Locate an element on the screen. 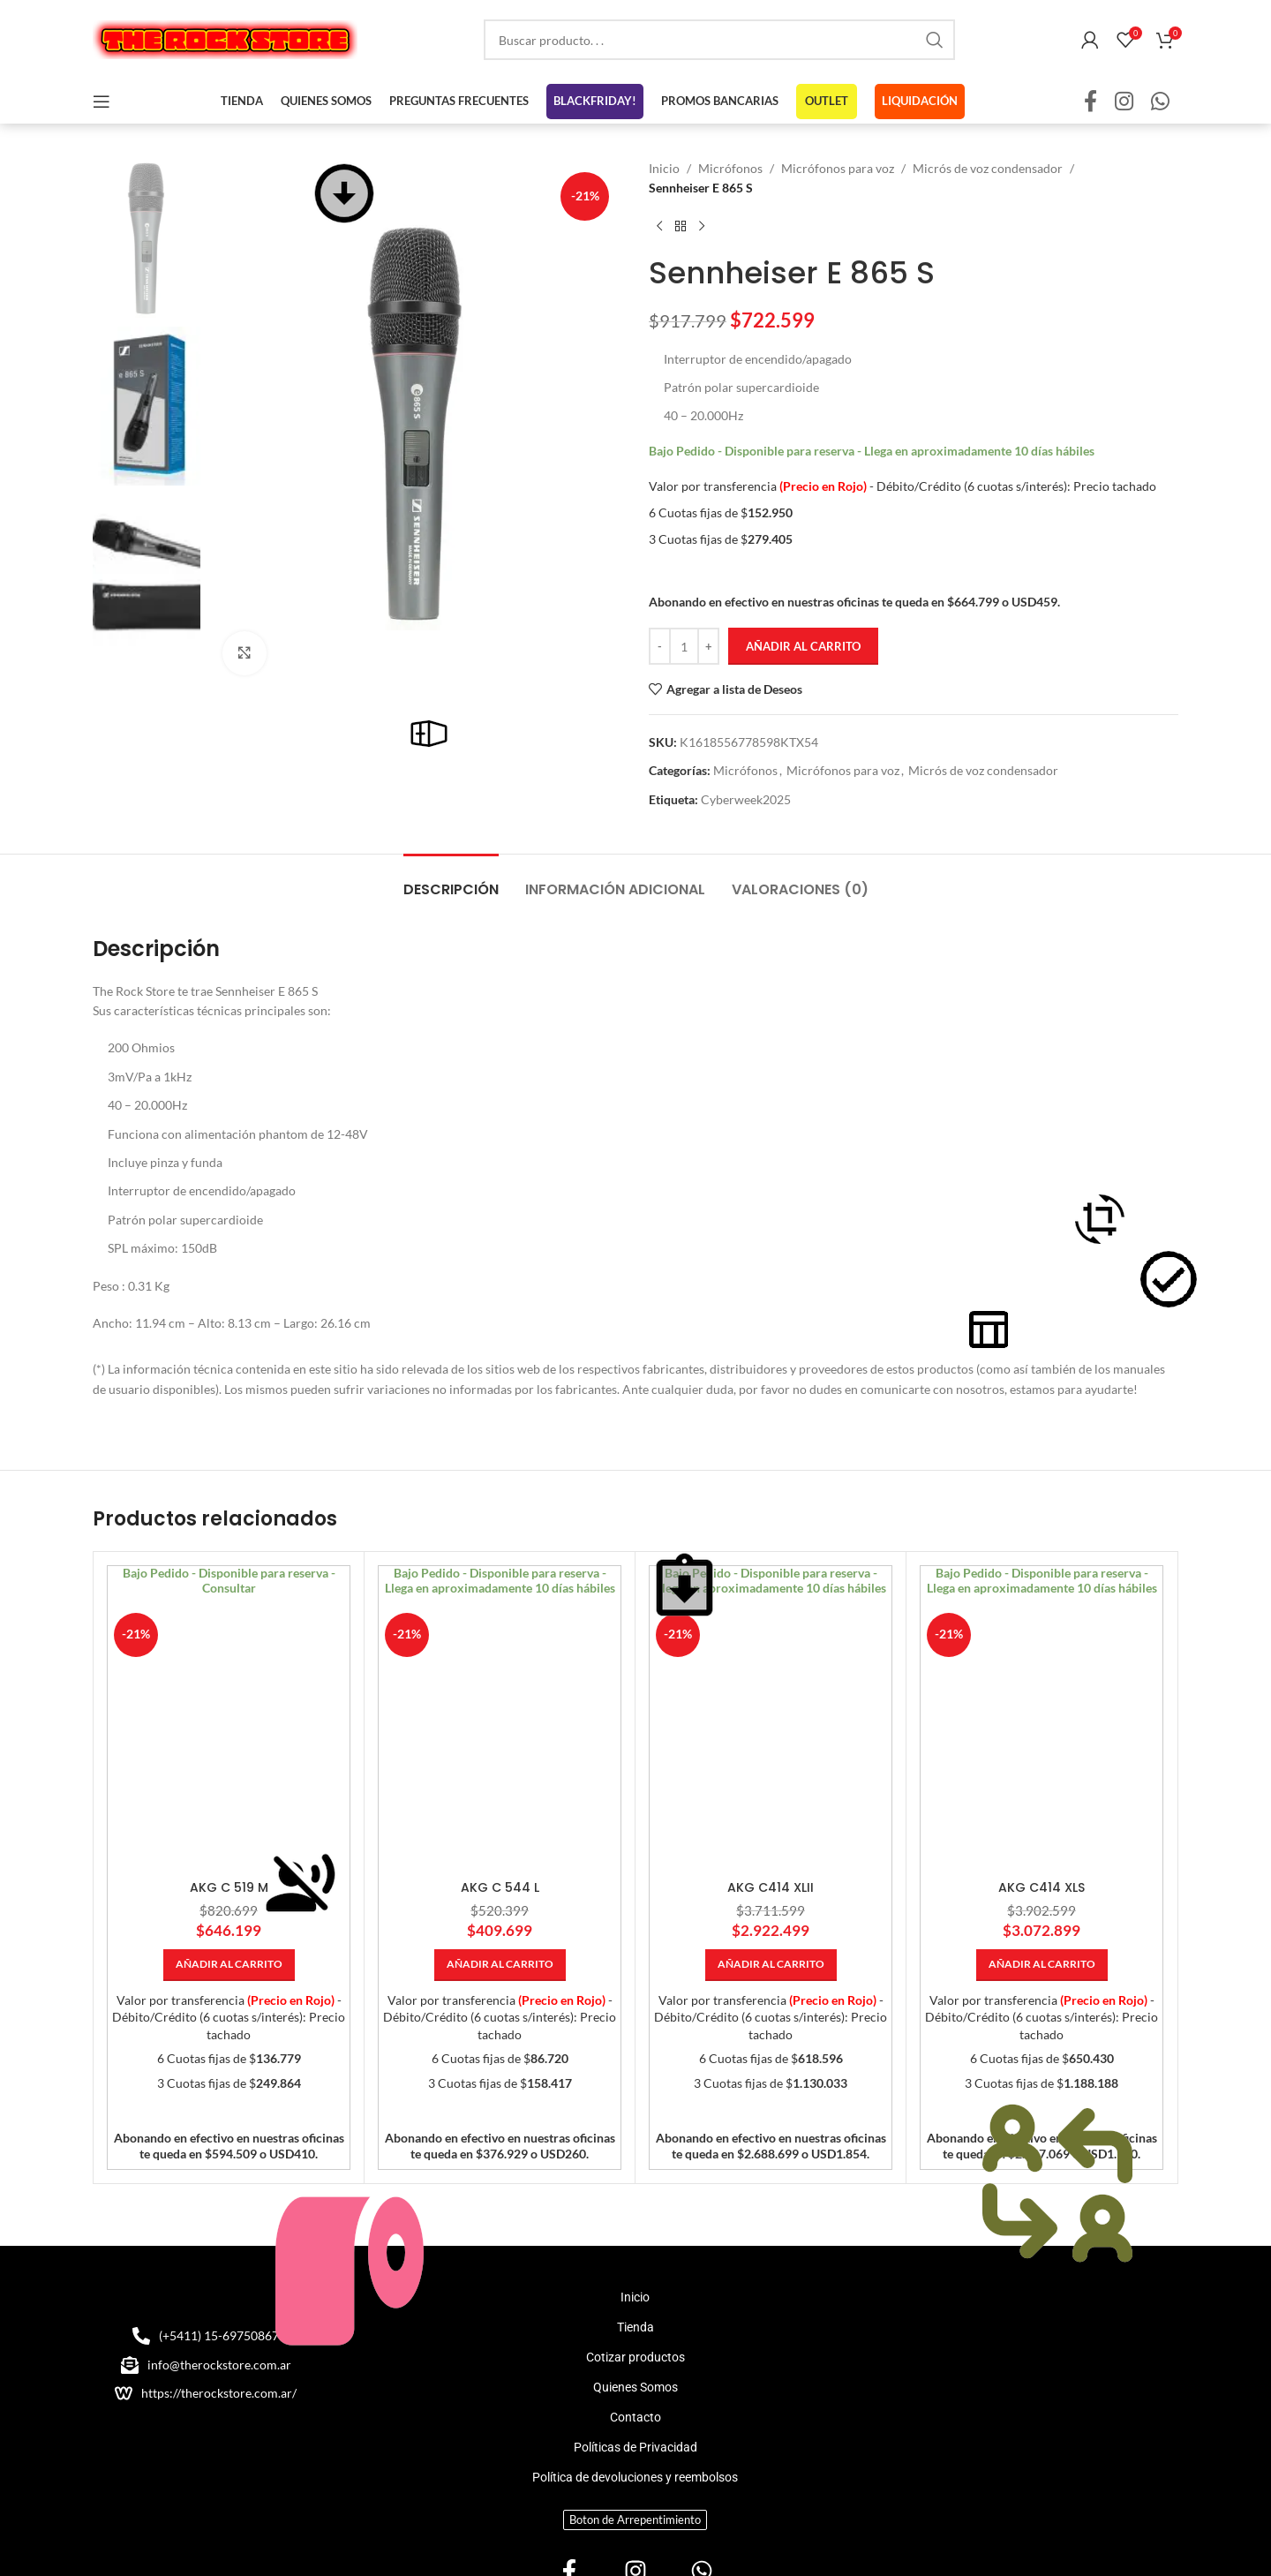  view shipping or freight details is located at coordinates (429, 734).